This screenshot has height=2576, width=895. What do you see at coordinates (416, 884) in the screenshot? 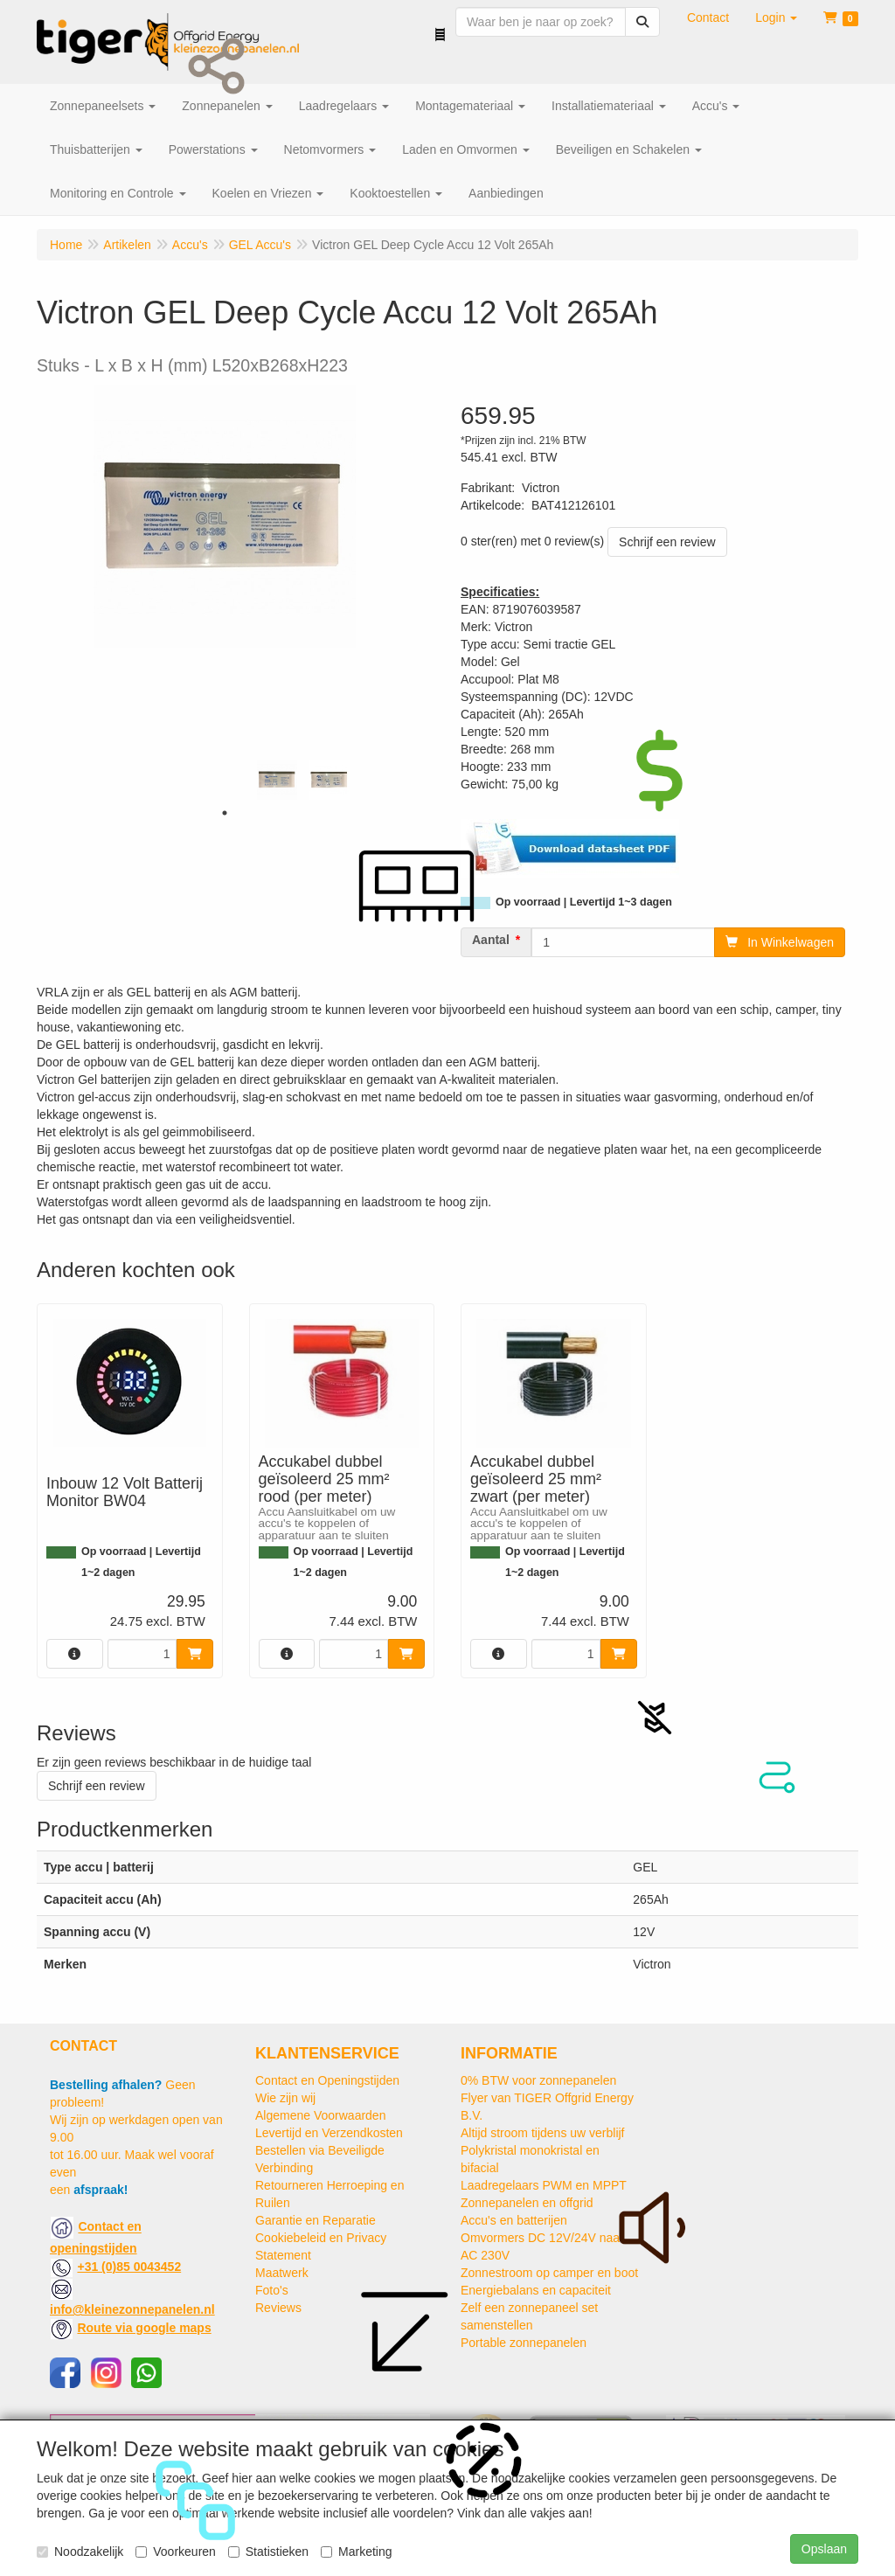
I see `view device memory or RAM usage` at bounding box center [416, 884].